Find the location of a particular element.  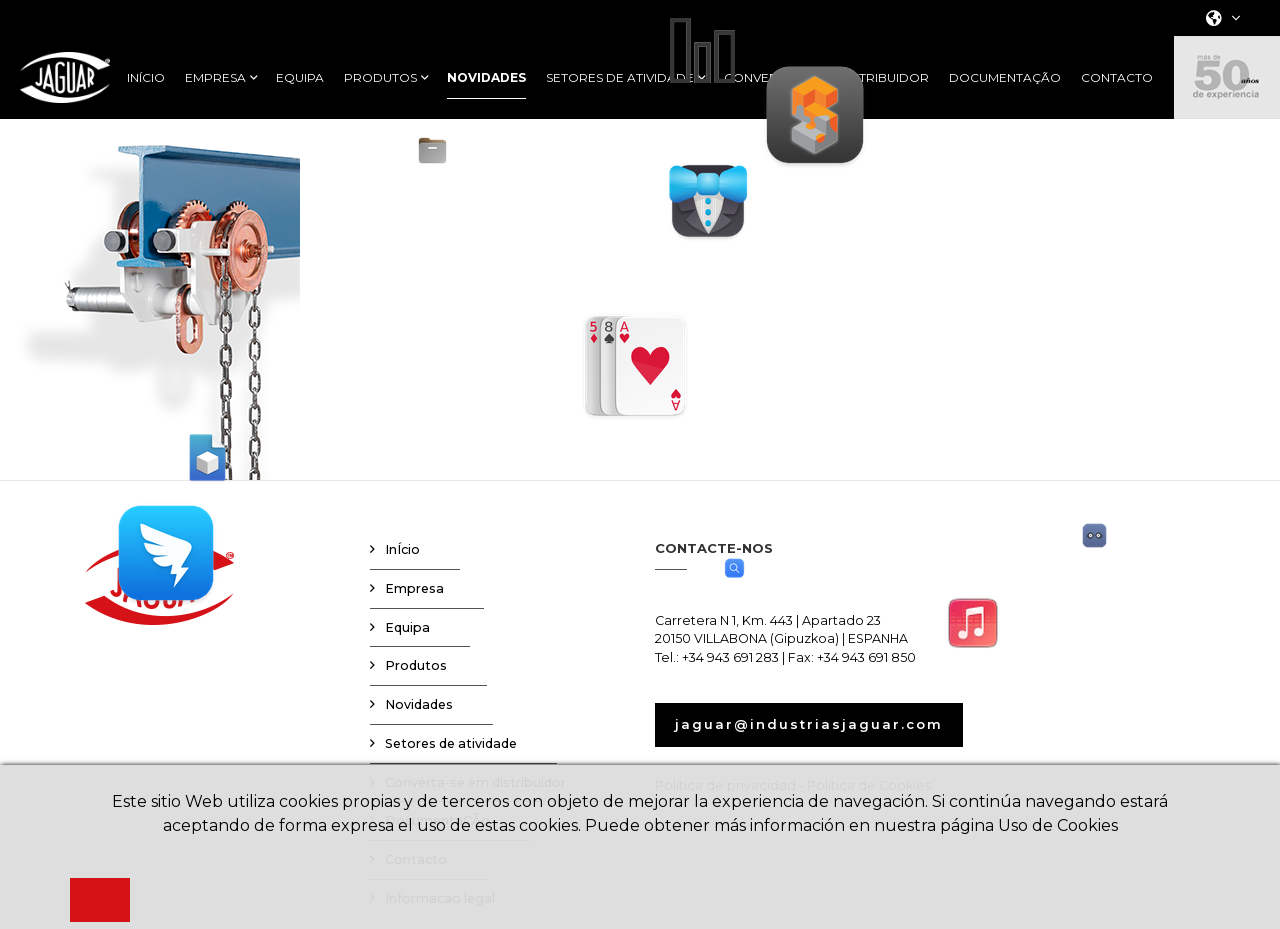

a flatpak application package file is located at coordinates (207, 457).